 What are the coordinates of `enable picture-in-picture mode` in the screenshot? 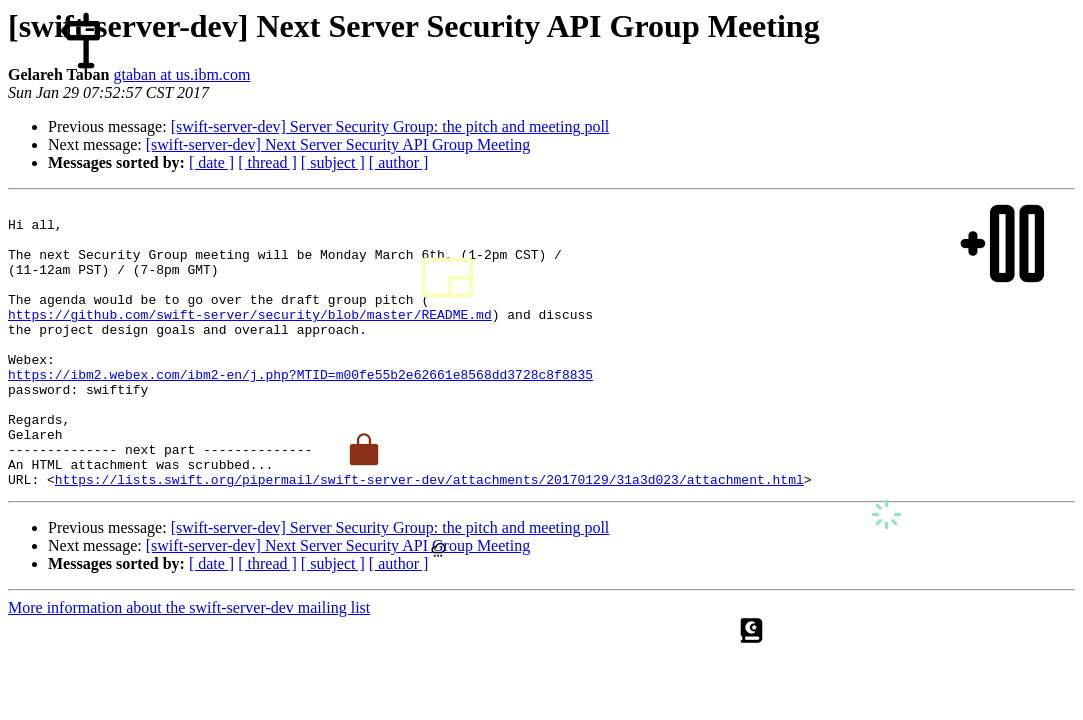 It's located at (447, 277).